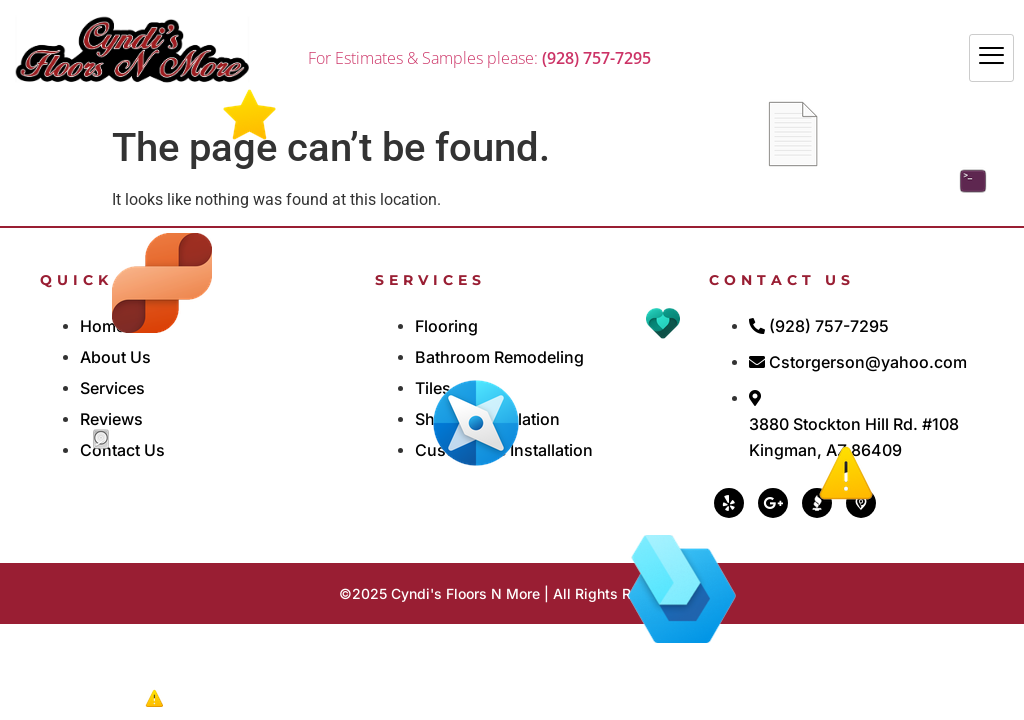 This screenshot has height=720, width=1024. What do you see at coordinates (101, 439) in the screenshot?
I see `open disk utility application` at bounding box center [101, 439].